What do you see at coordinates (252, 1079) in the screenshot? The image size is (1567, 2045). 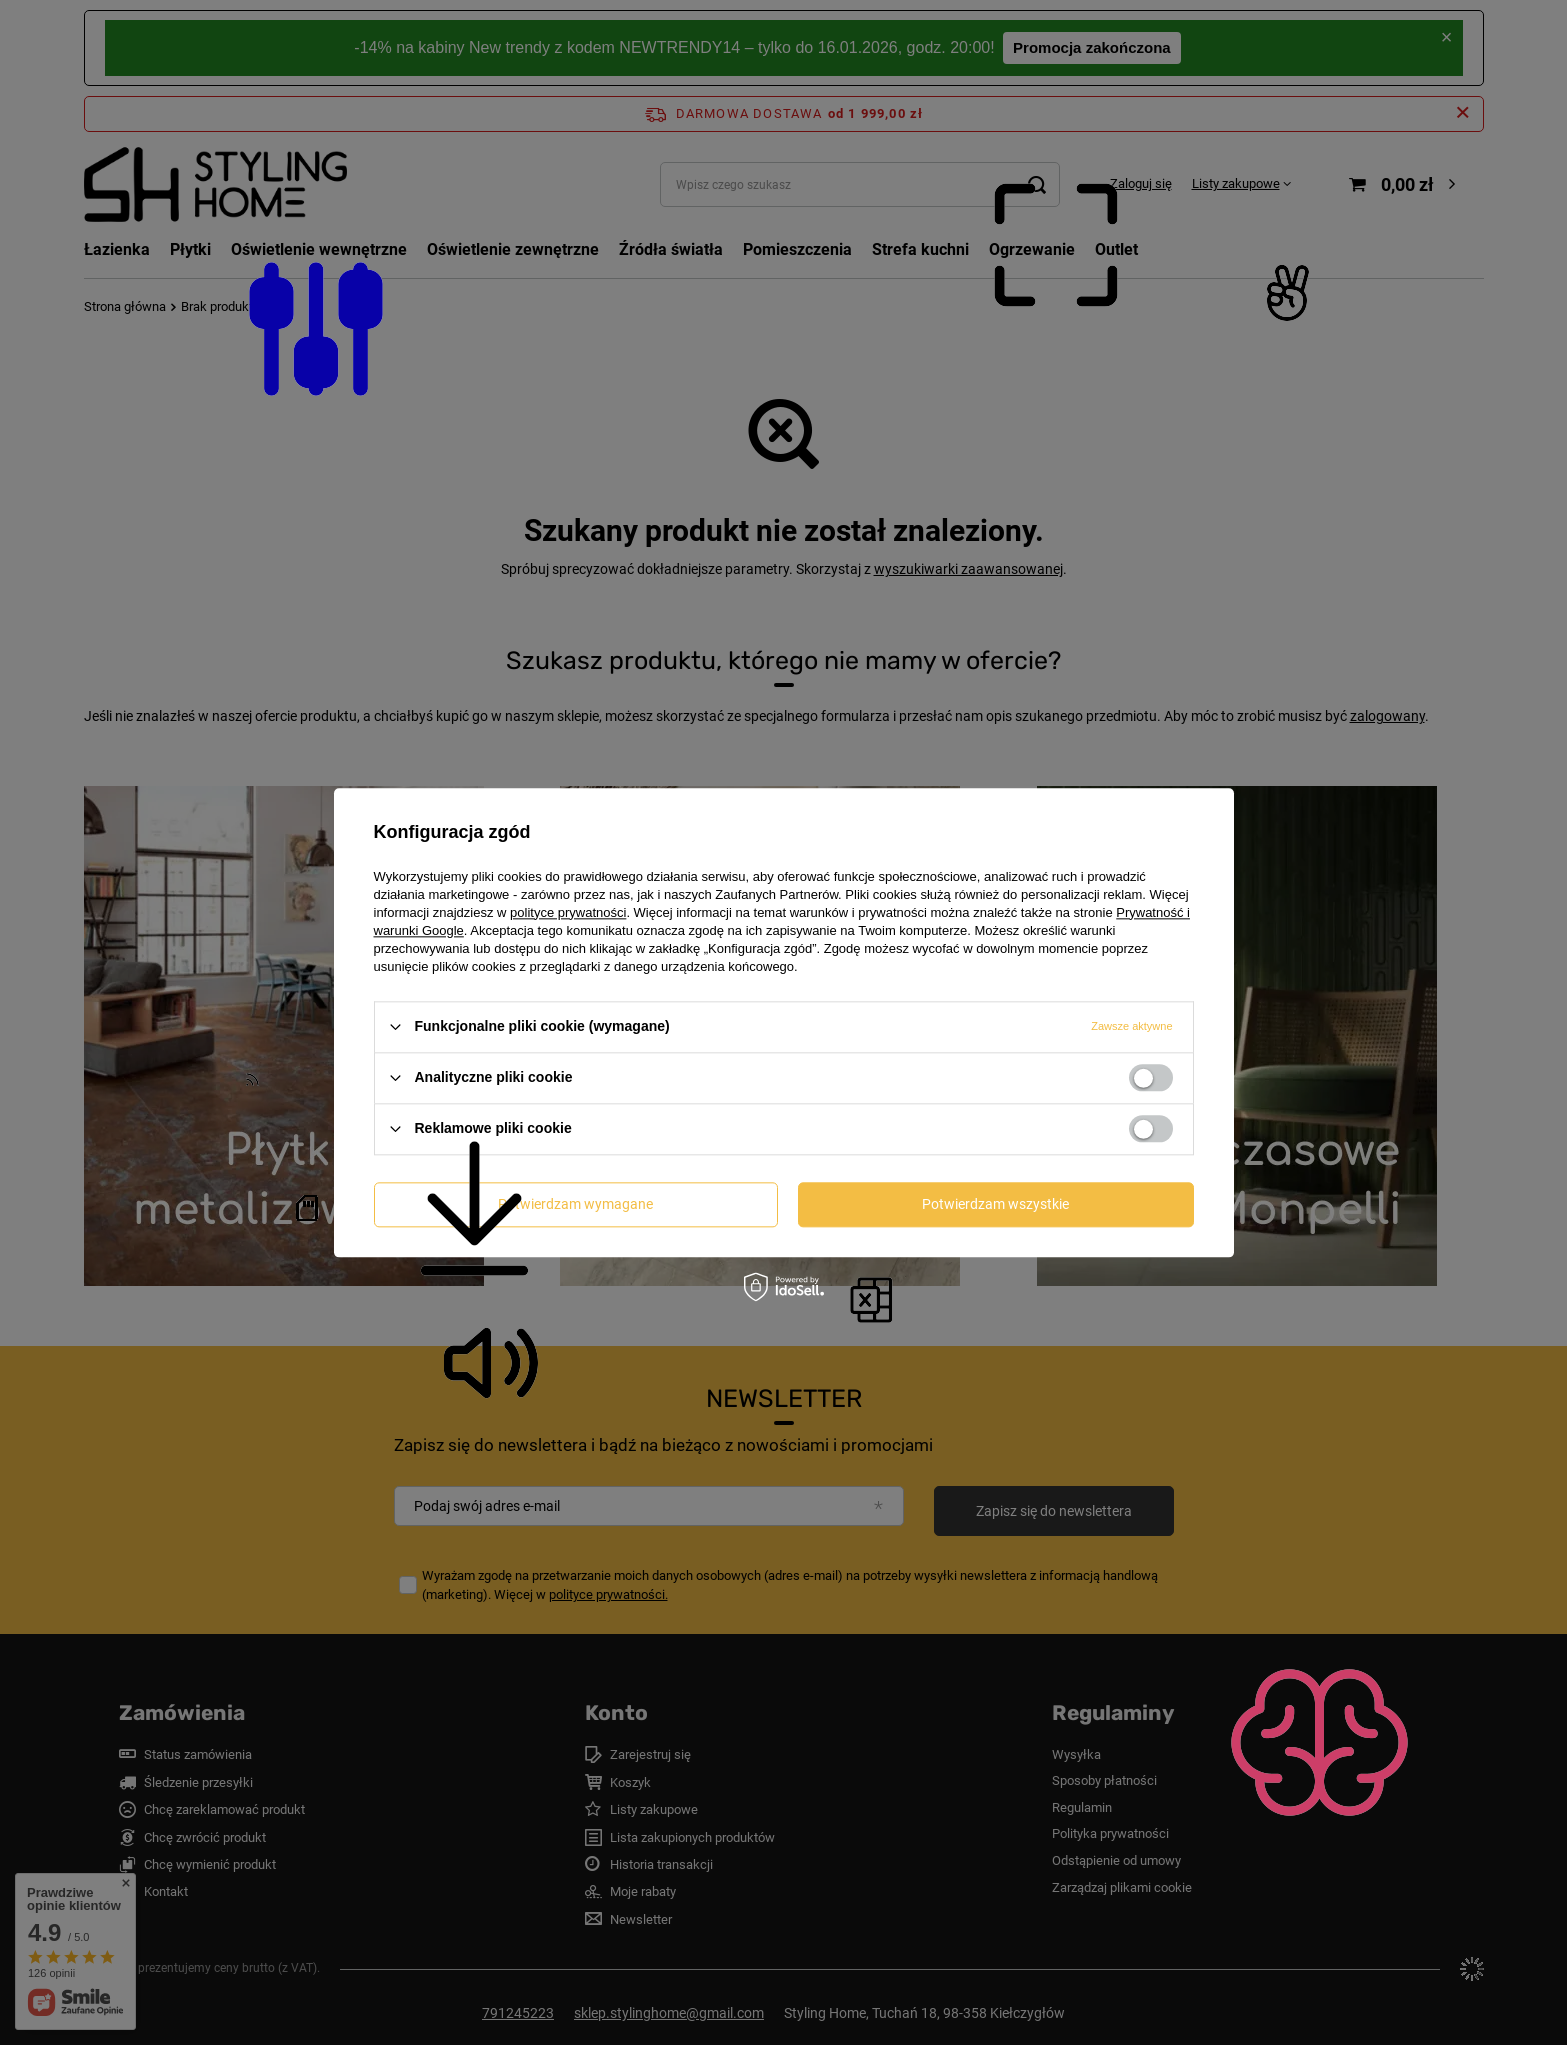 I see `subscribe to RSS feed` at bounding box center [252, 1079].